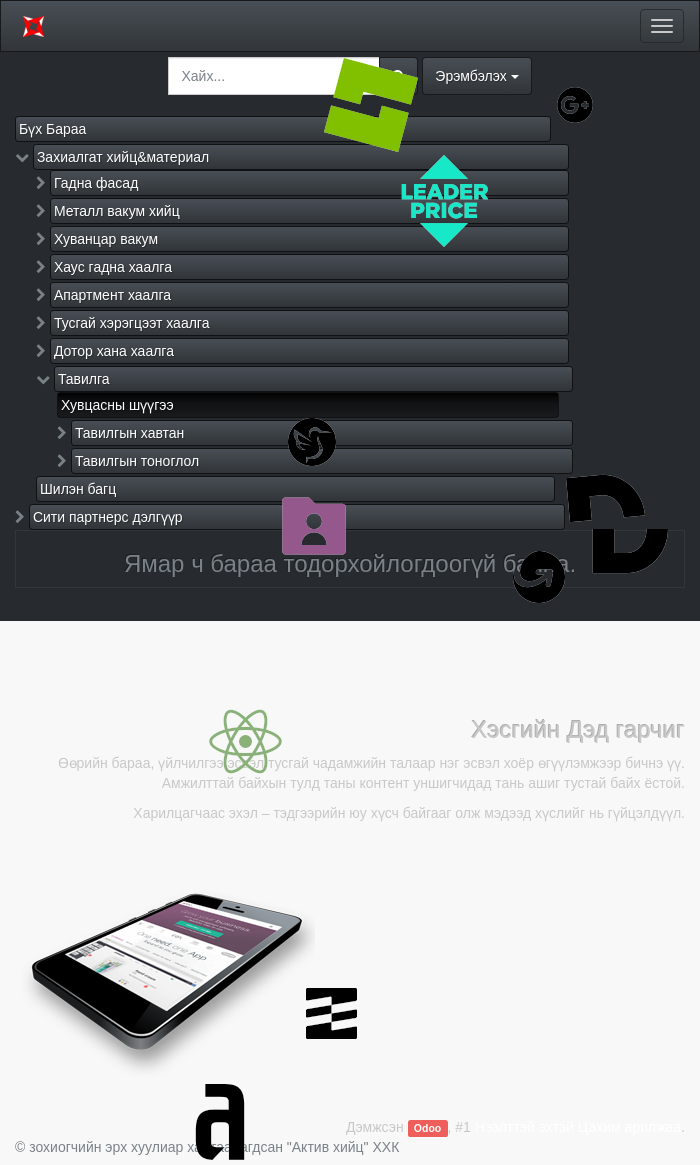 The image size is (700, 1165). I want to click on rootsbedrock brand logo, so click(331, 1013).